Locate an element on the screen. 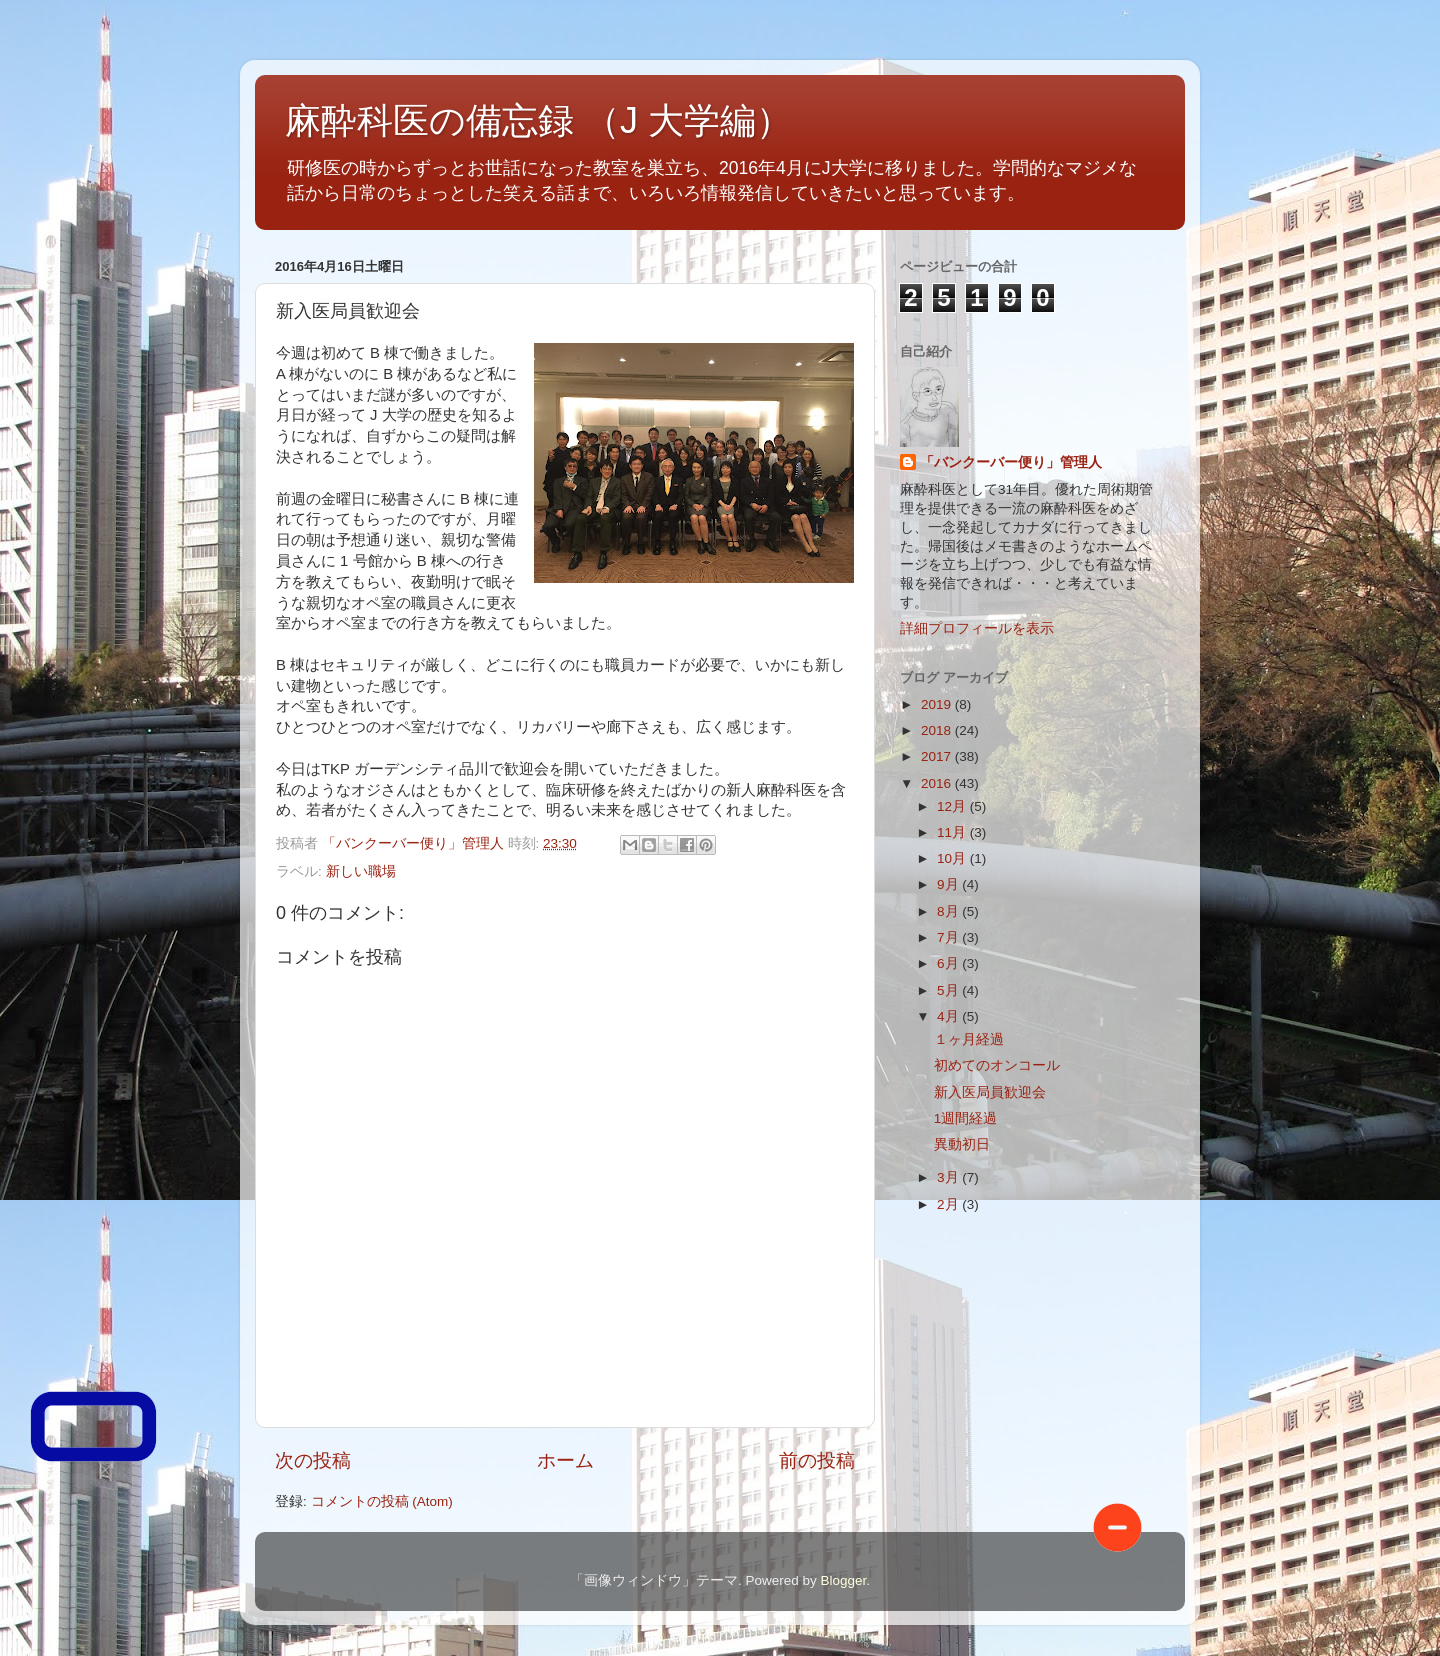 The image size is (1440, 1656). insert a code variable or placeholder is located at coordinates (93, 1426).